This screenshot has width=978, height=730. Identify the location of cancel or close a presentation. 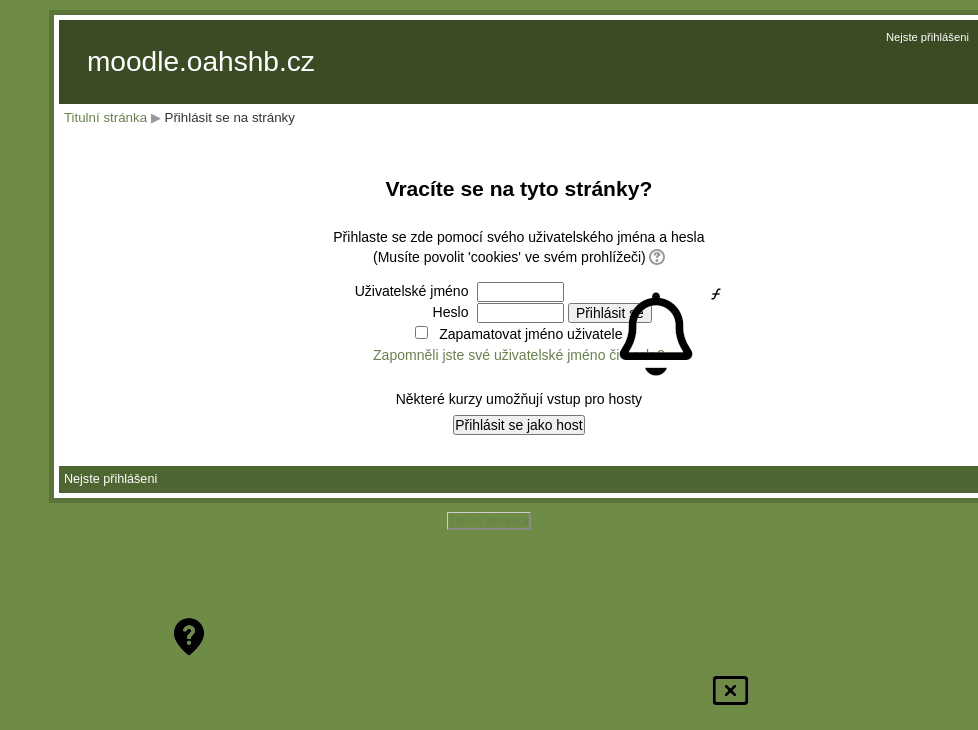
(730, 690).